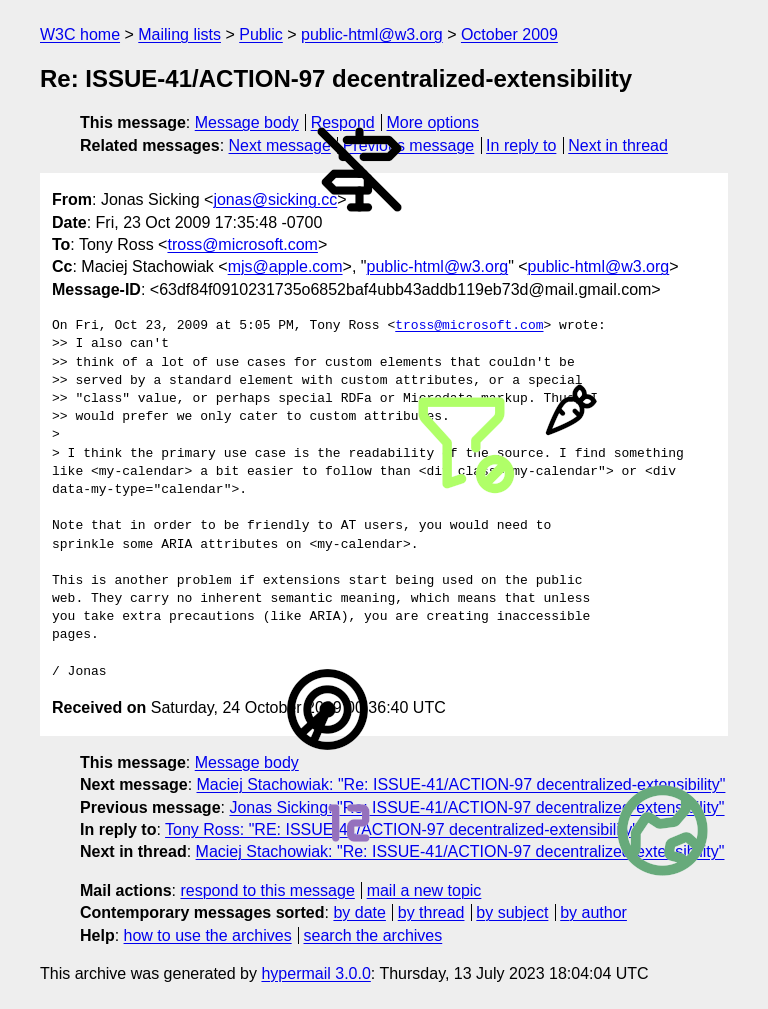 The width and height of the screenshot is (768, 1009). I want to click on open Flightradar24 app, so click(327, 709).